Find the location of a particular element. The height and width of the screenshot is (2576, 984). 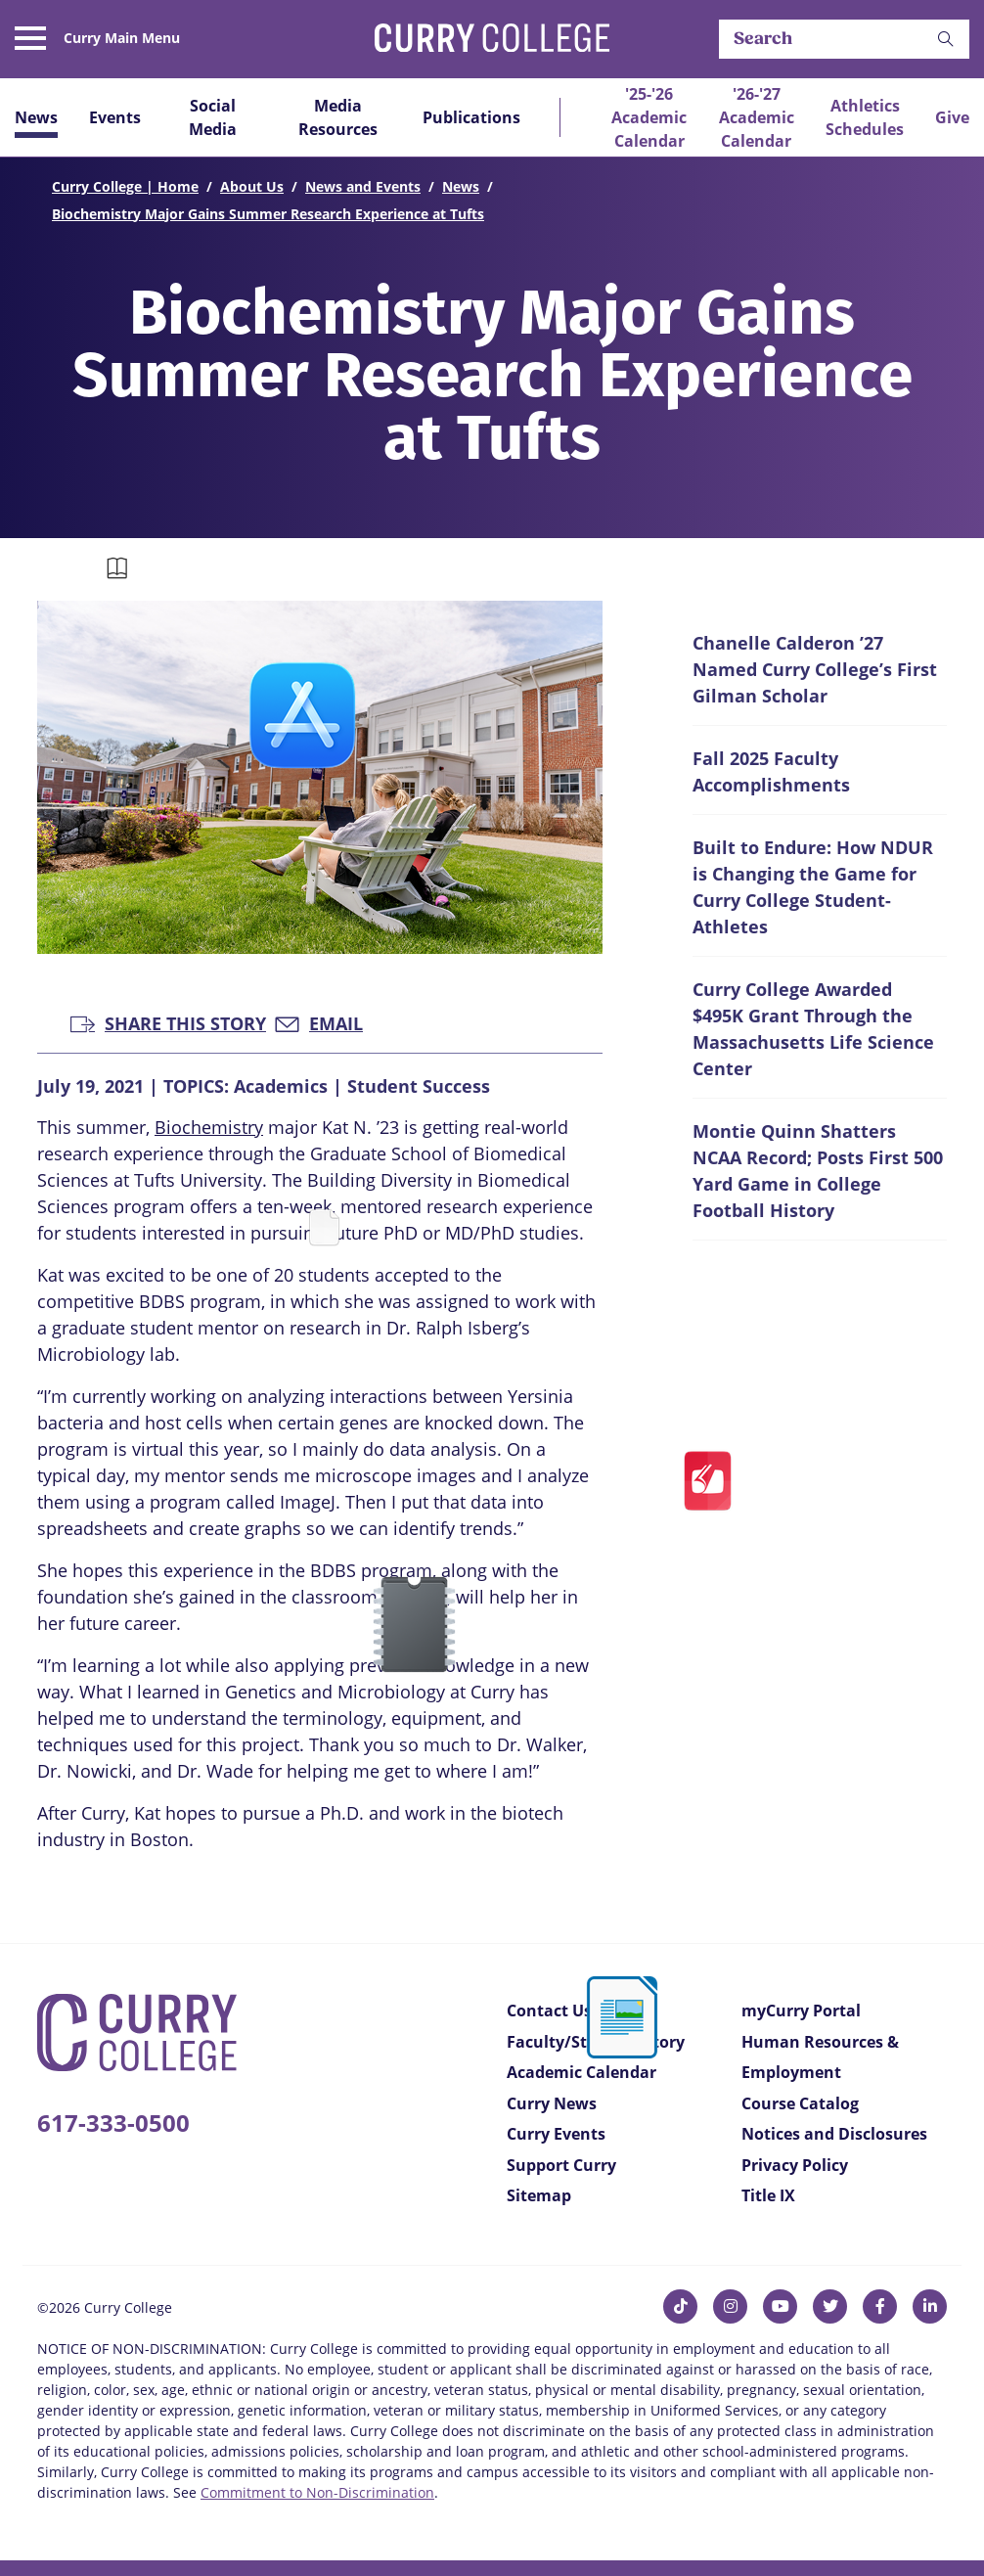

open the dictionary app is located at coordinates (117, 567).